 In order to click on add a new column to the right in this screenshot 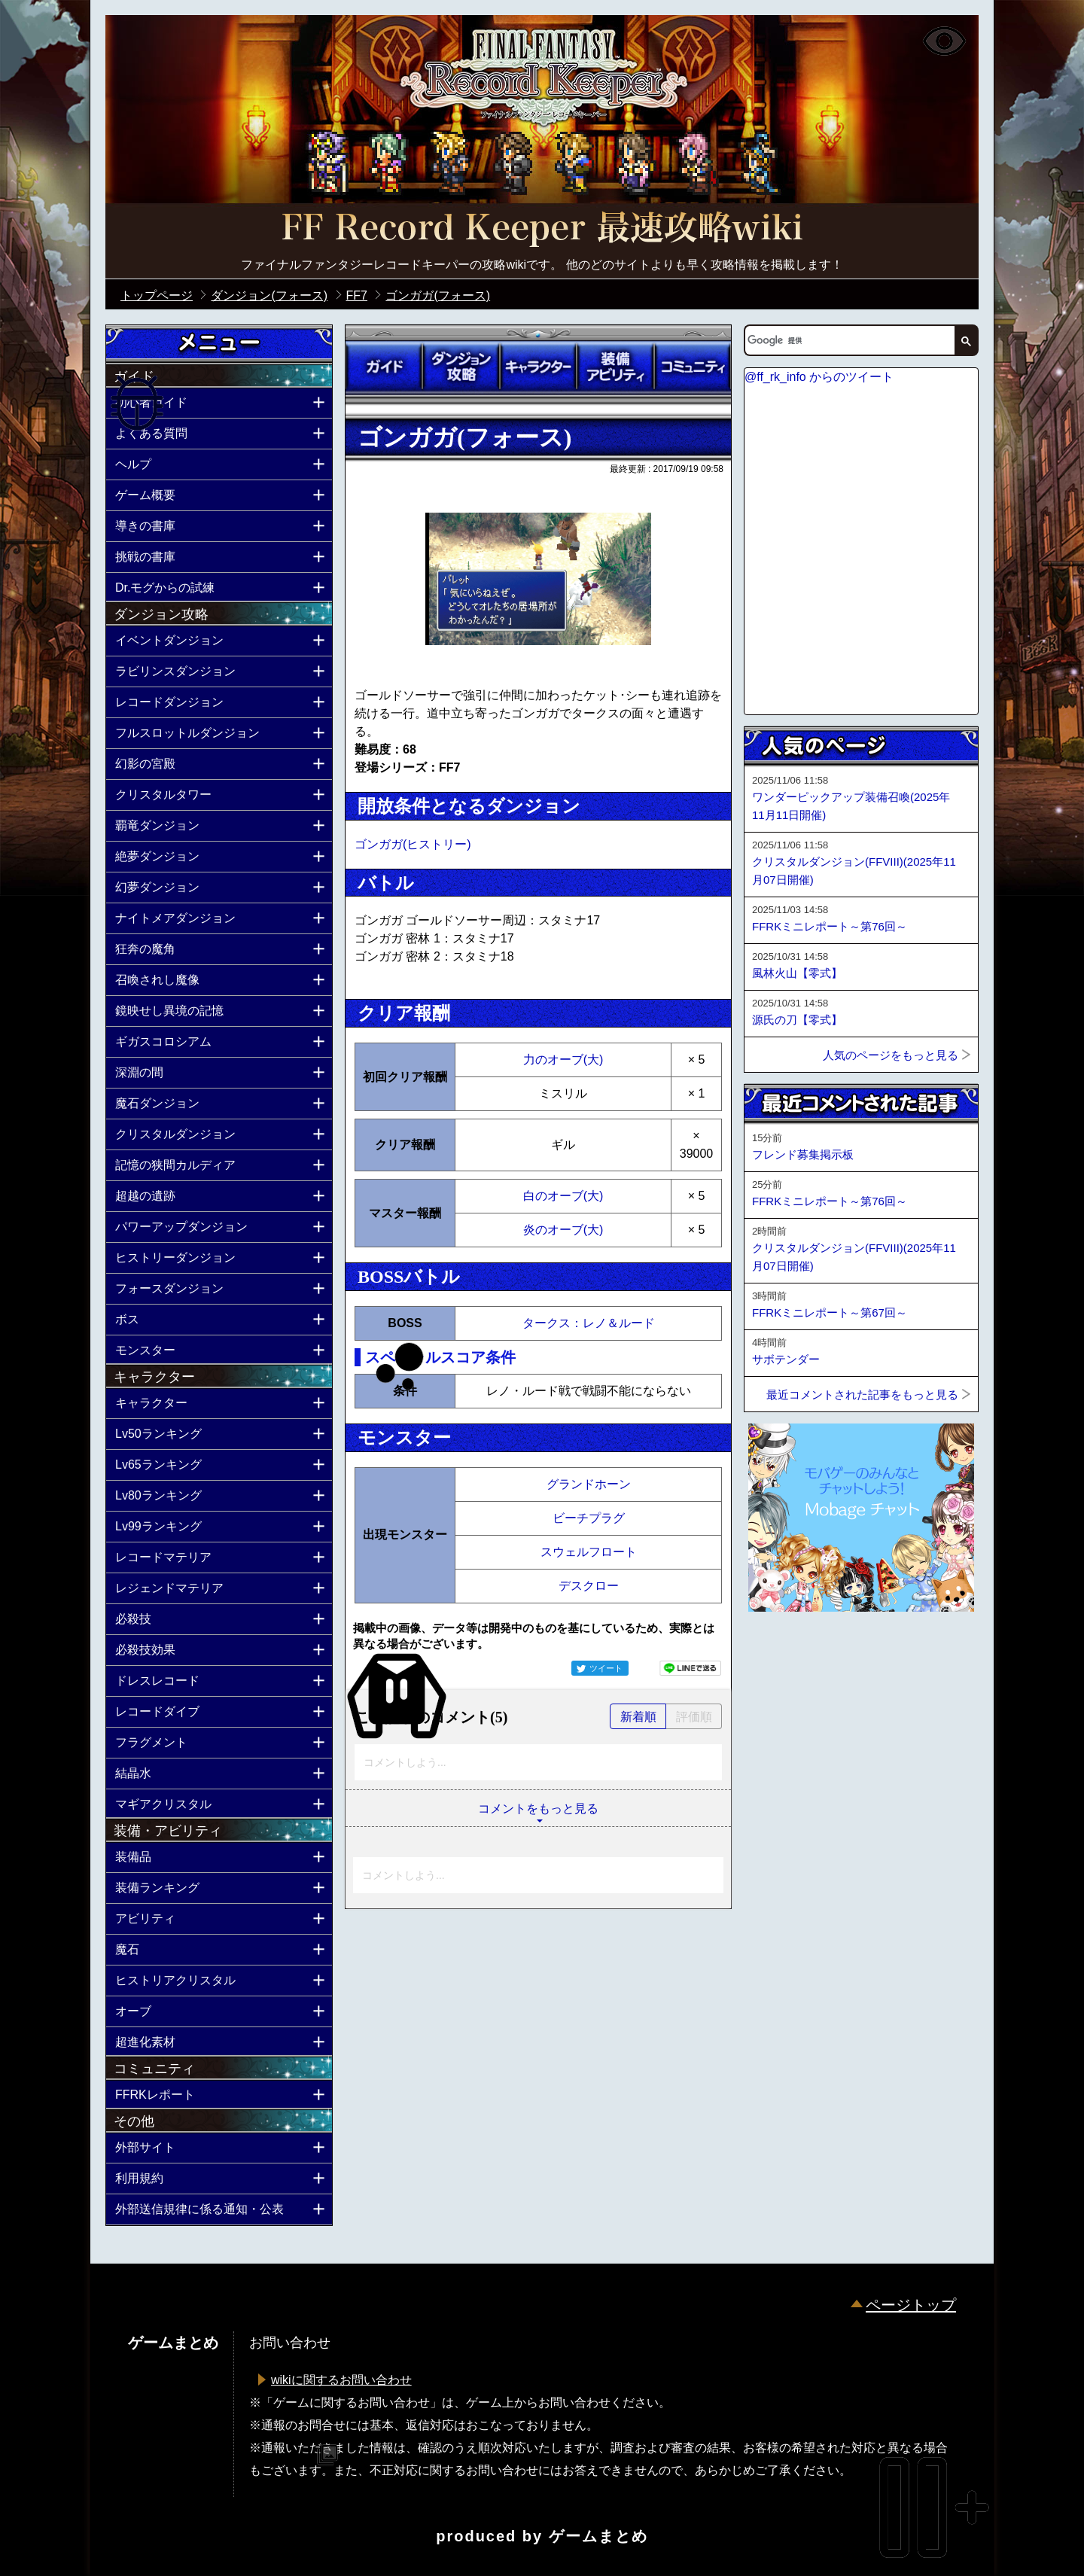, I will do `click(926, 2507)`.